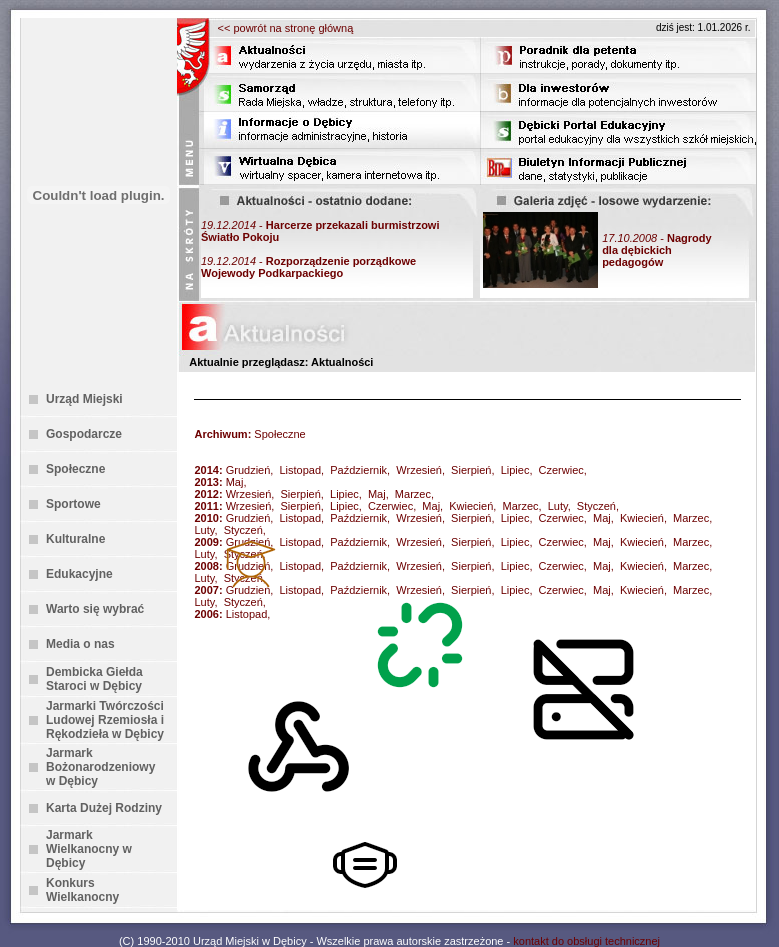 The width and height of the screenshot is (779, 947). I want to click on unlink or disconnect a connected item, so click(420, 645).